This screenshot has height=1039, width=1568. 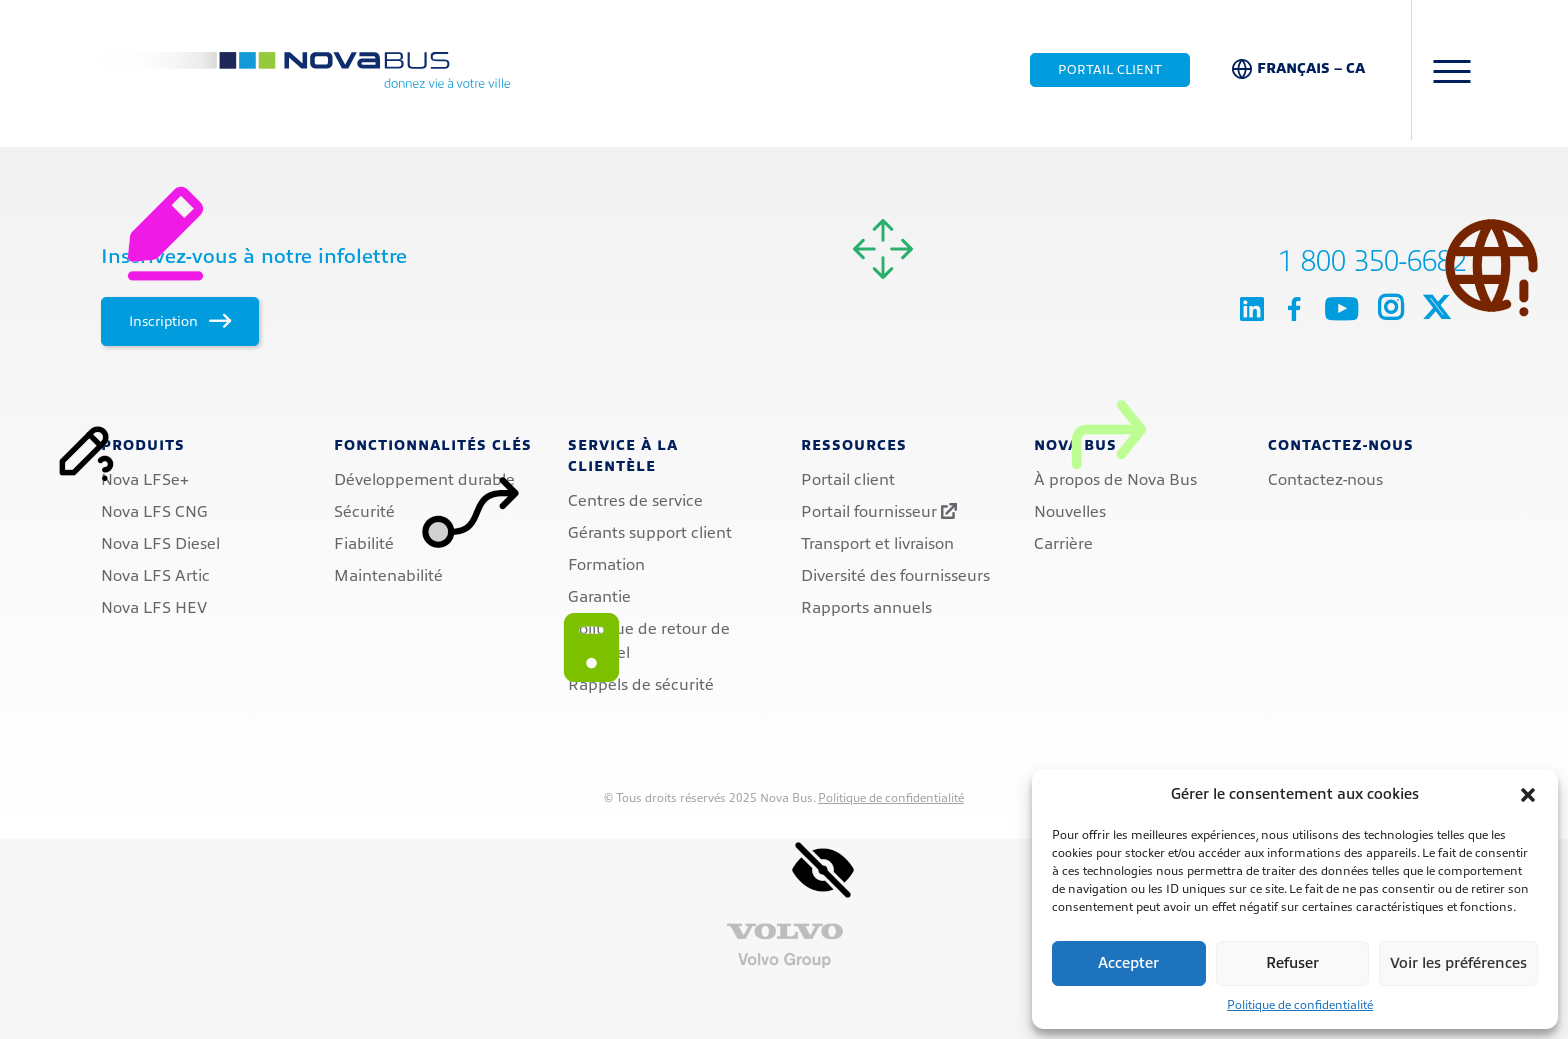 I want to click on indicates a global network or internet connection issue, so click(x=1491, y=265).